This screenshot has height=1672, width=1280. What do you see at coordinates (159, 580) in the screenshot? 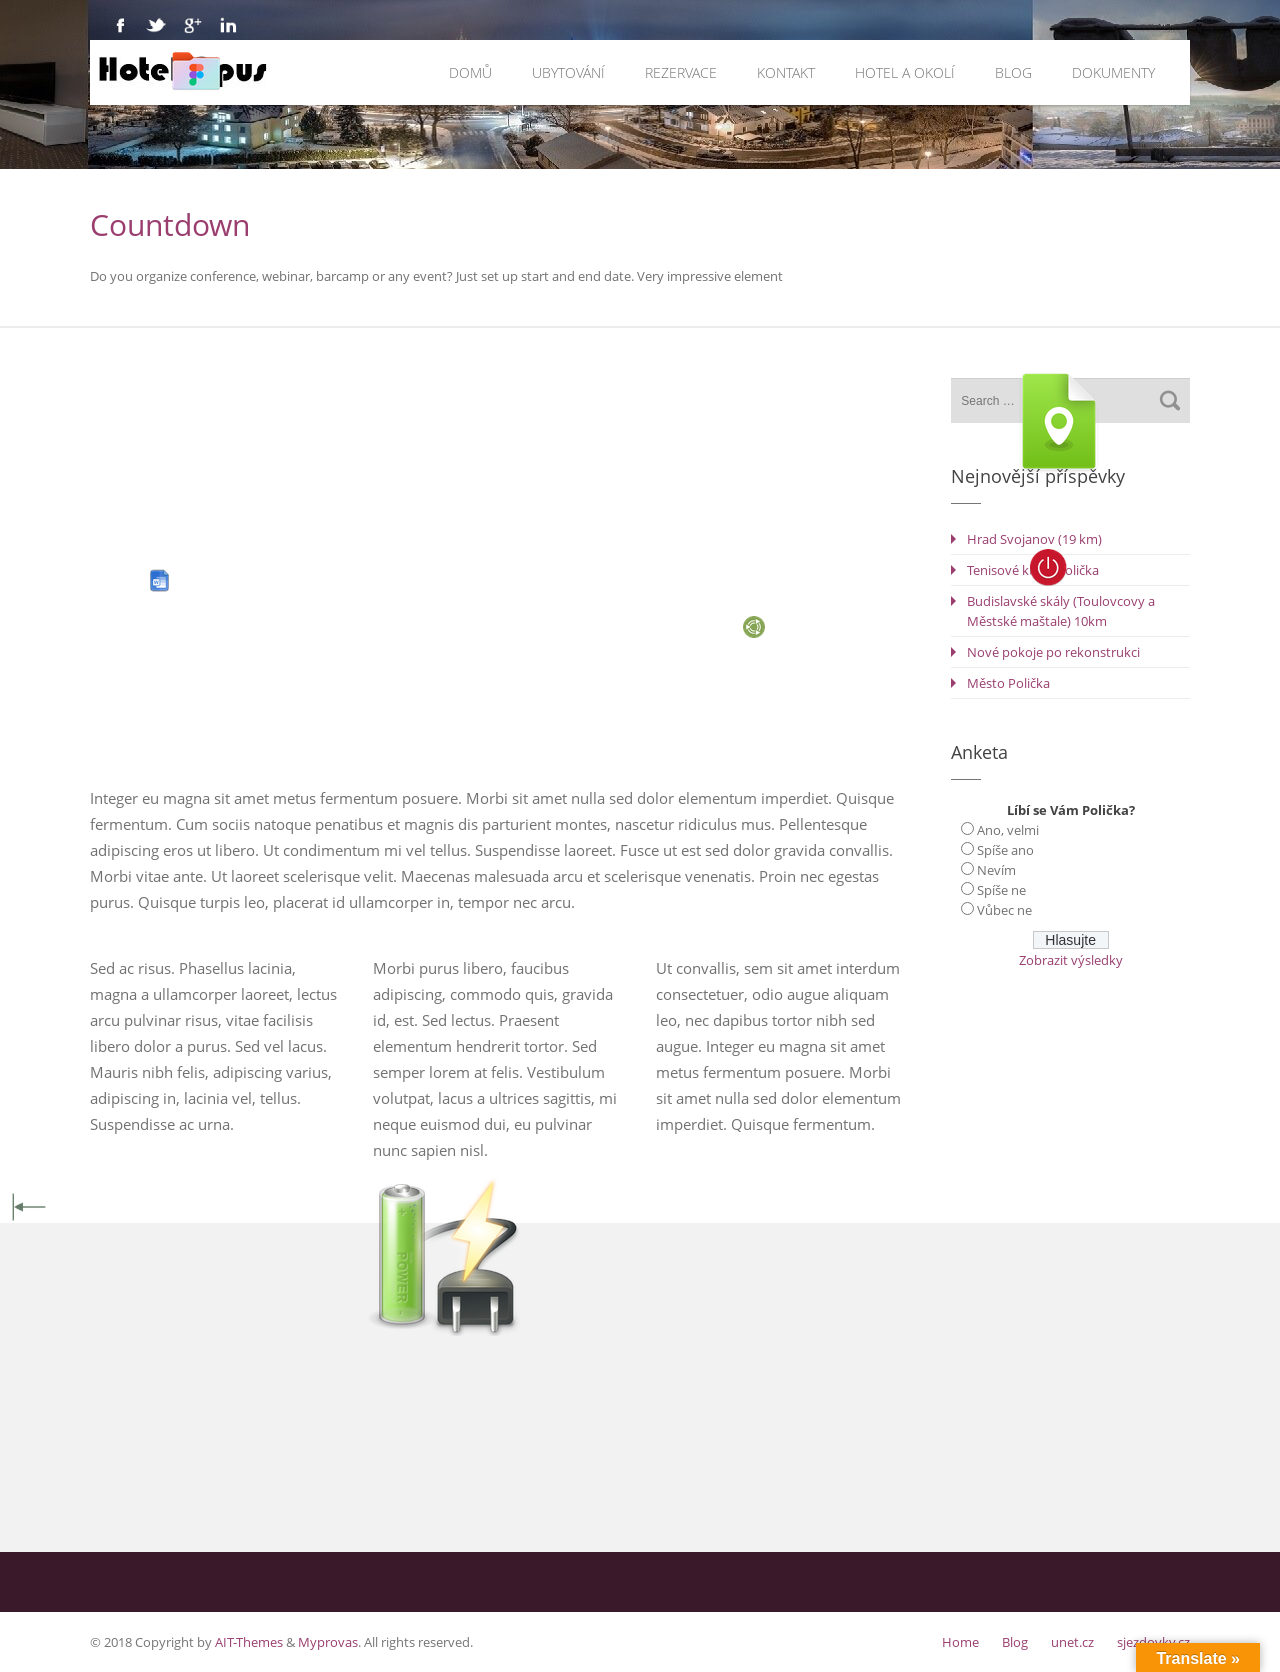
I see `open a Microsoft Word document` at bounding box center [159, 580].